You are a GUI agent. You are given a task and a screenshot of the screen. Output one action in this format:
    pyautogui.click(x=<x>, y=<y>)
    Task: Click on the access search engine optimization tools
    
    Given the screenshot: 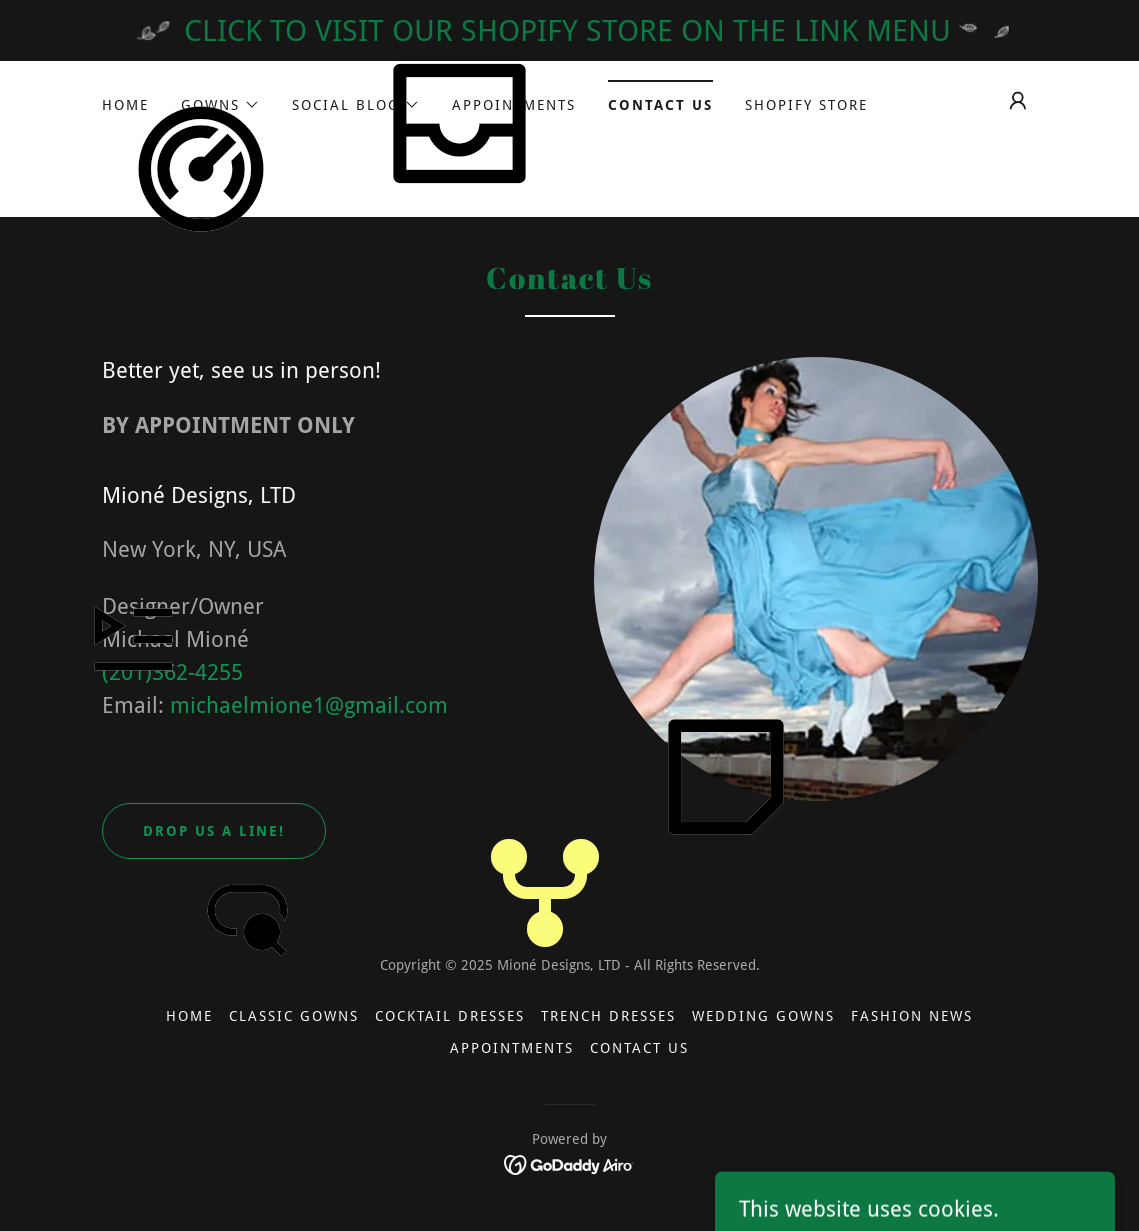 What is the action you would take?
    pyautogui.click(x=247, y=917)
    